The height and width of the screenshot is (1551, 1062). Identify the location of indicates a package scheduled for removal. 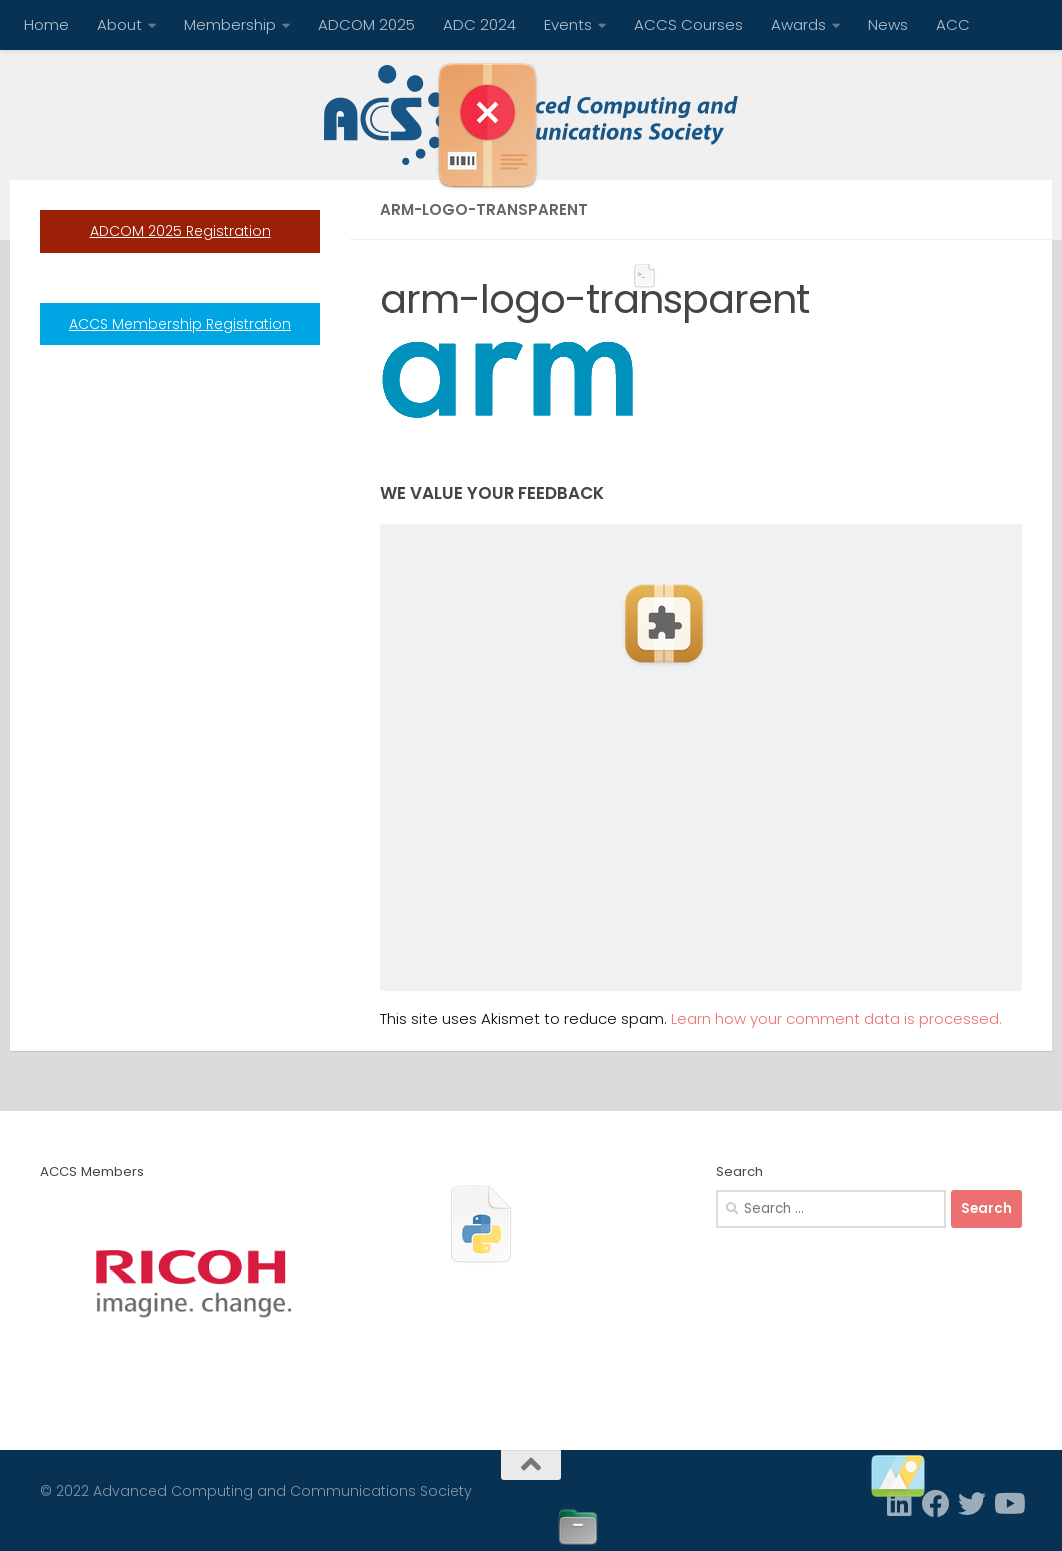
(487, 125).